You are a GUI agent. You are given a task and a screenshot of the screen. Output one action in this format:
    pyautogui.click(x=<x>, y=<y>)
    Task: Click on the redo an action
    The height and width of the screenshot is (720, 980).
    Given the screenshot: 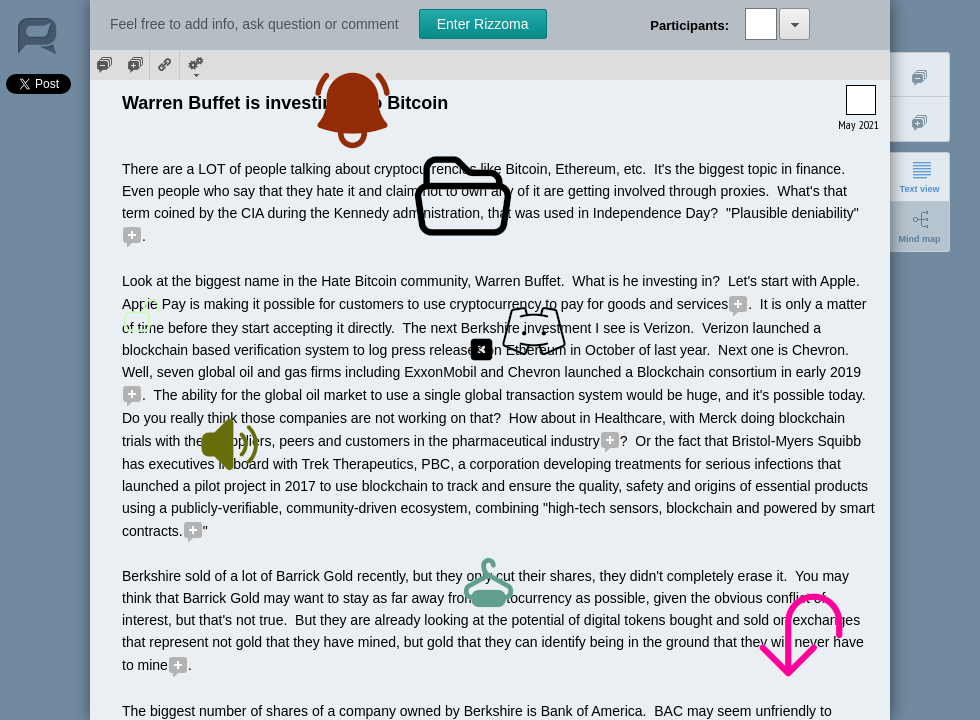 What is the action you would take?
    pyautogui.click(x=801, y=635)
    